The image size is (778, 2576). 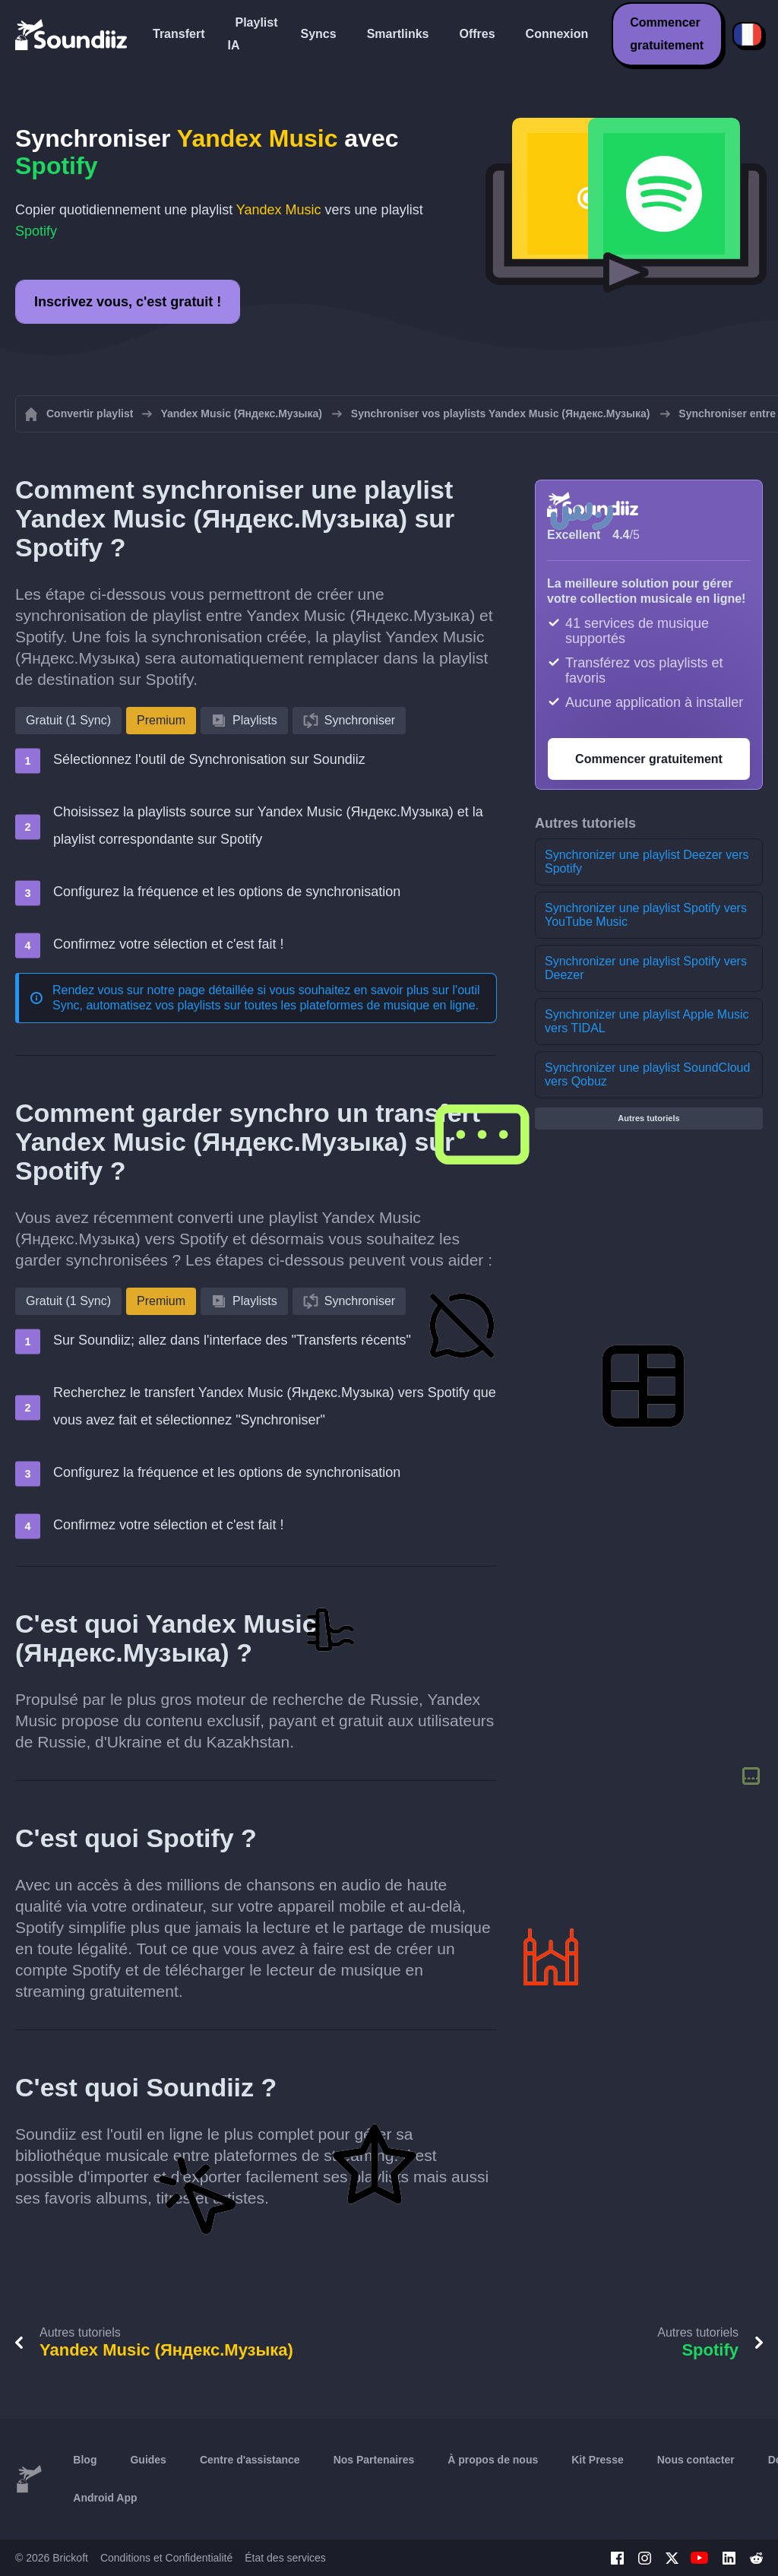 What do you see at coordinates (330, 1630) in the screenshot?
I see `water dam or reservoir infrastructure` at bounding box center [330, 1630].